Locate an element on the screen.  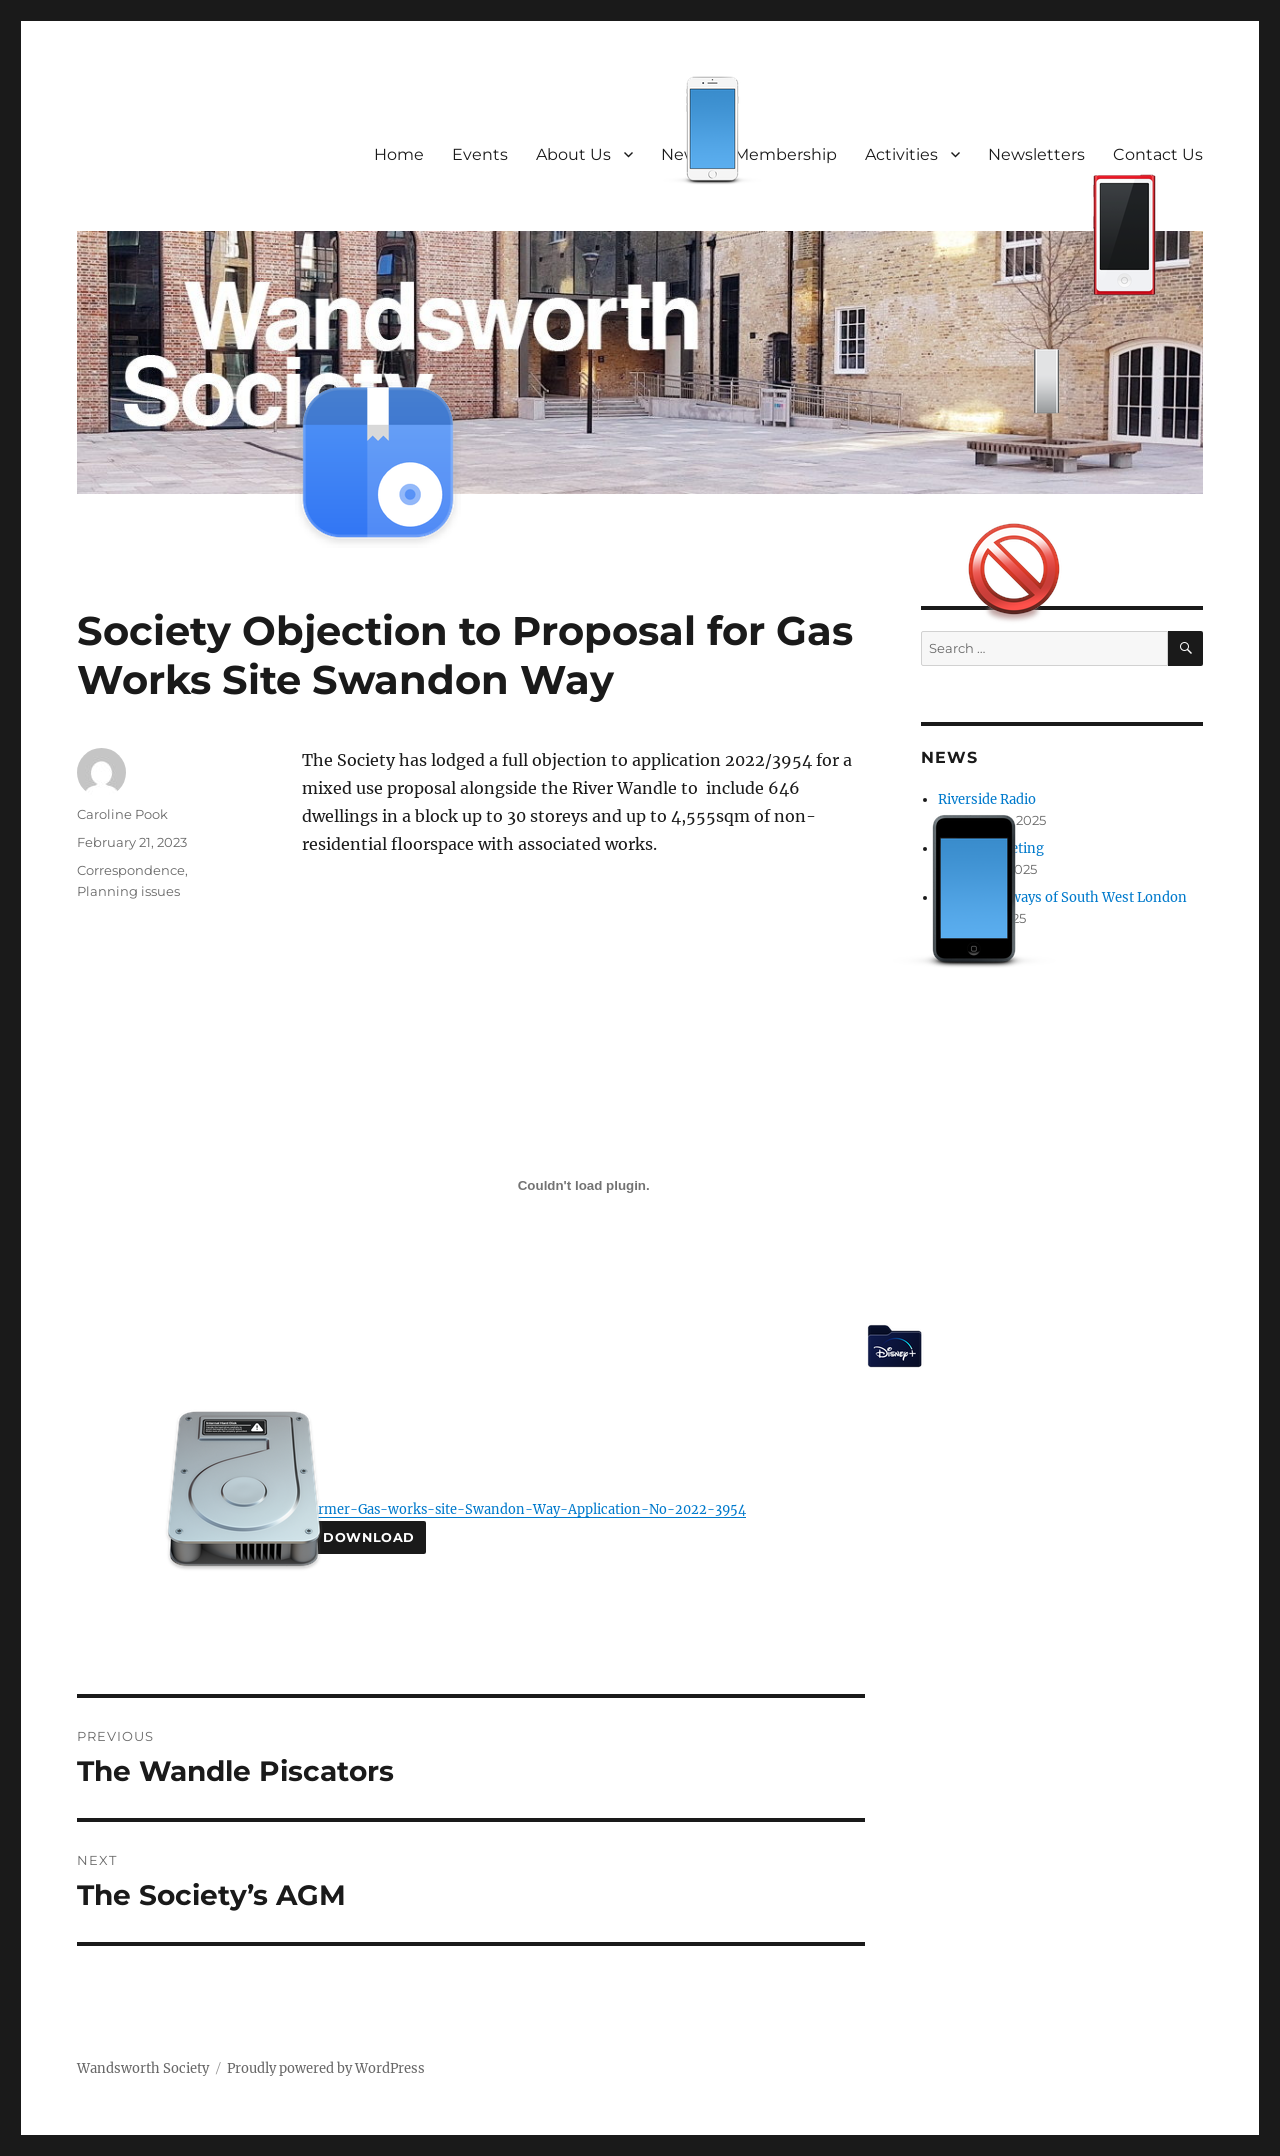
indicates a connected iPhone device is located at coordinates (712, 130).